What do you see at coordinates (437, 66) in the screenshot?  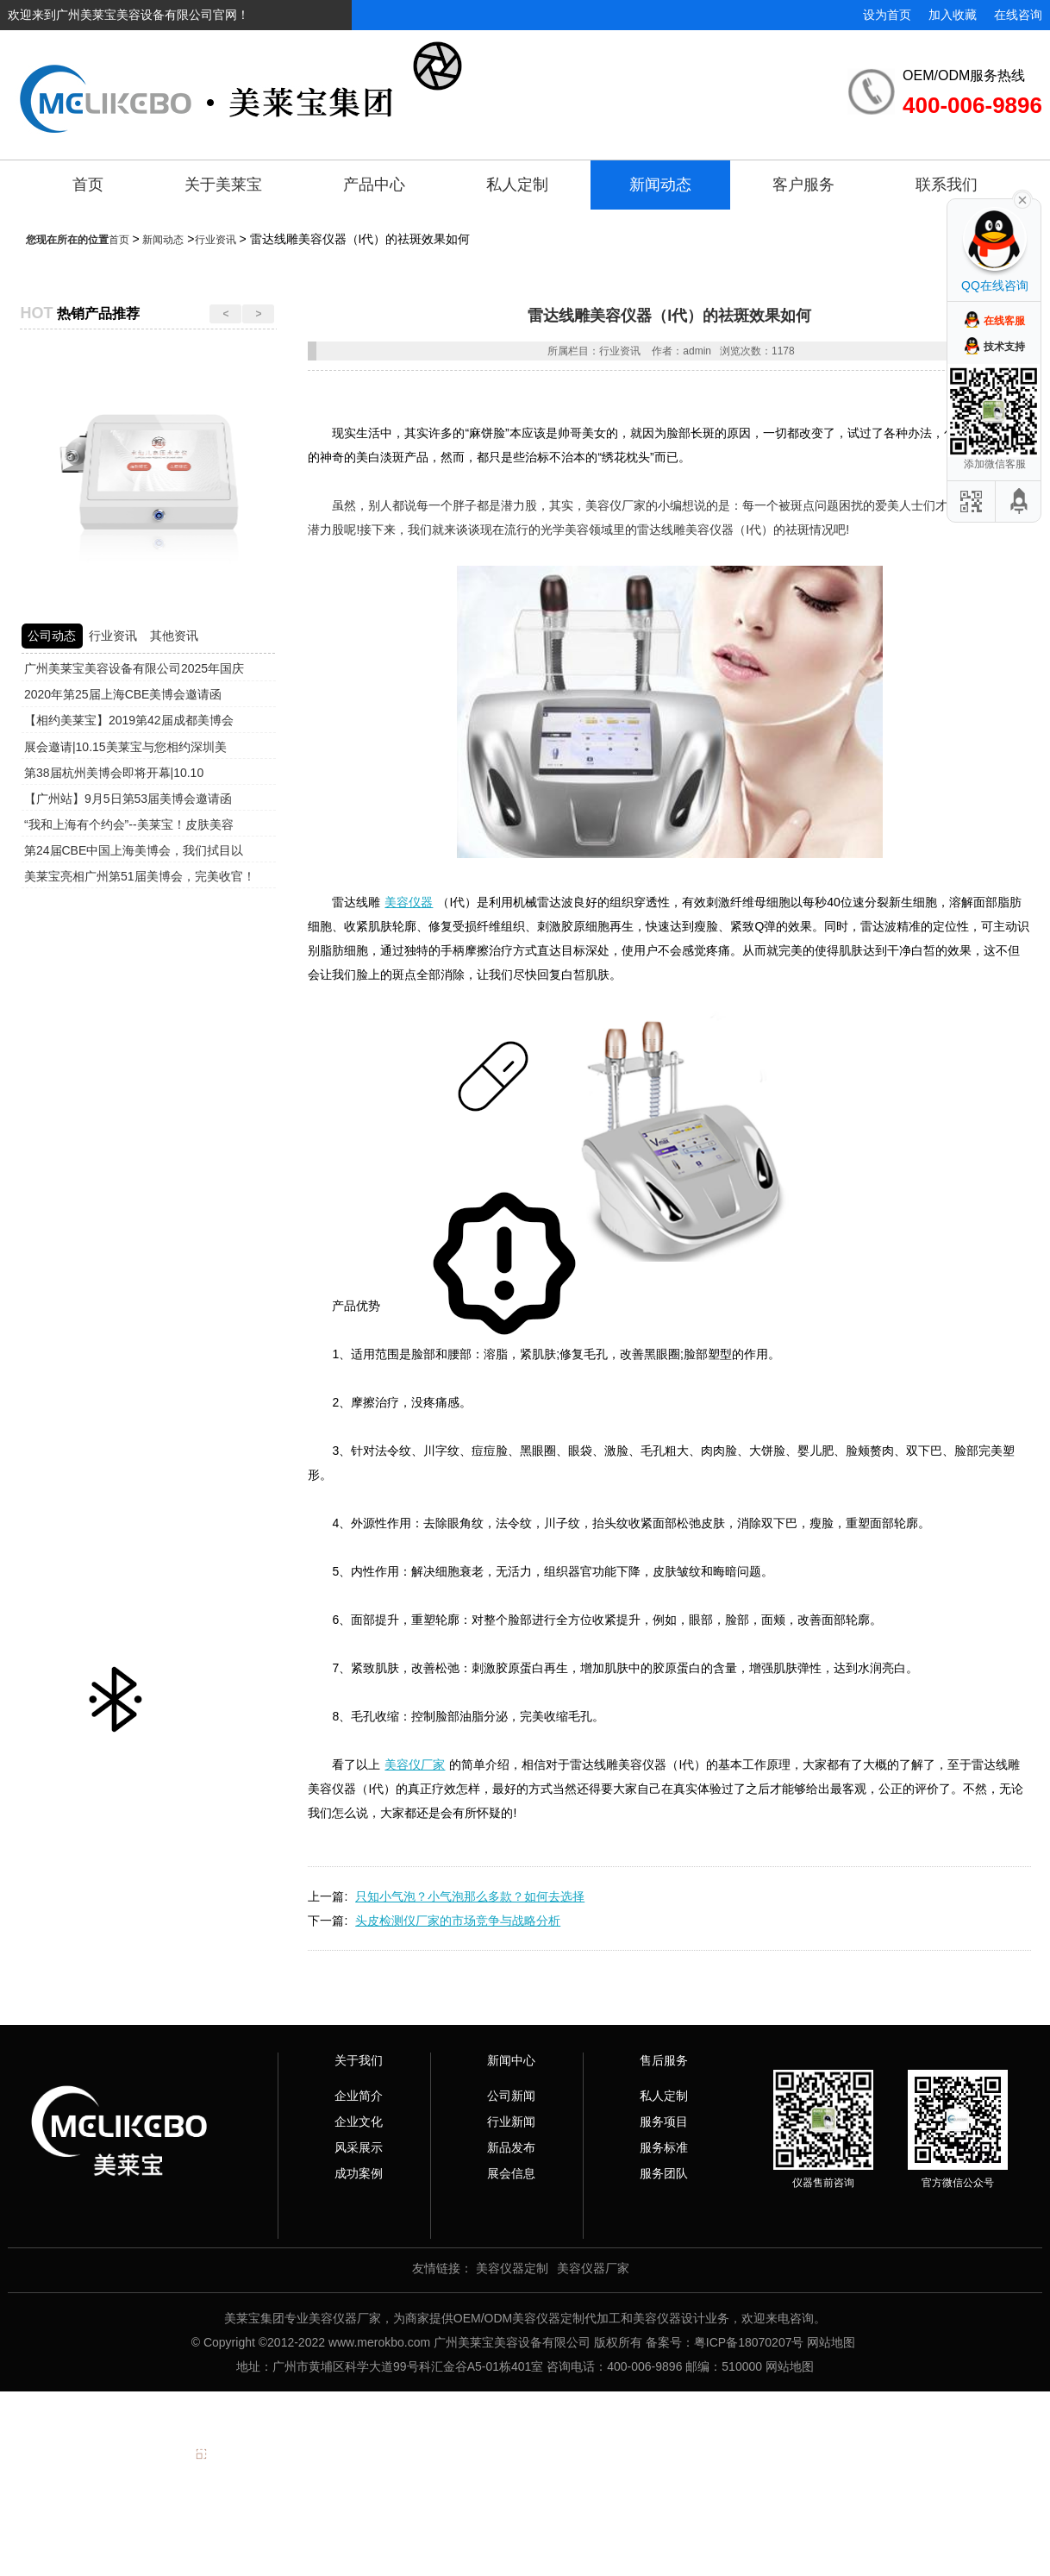 I see `adjust camera aperture settings` at bounding box center [437, 66].